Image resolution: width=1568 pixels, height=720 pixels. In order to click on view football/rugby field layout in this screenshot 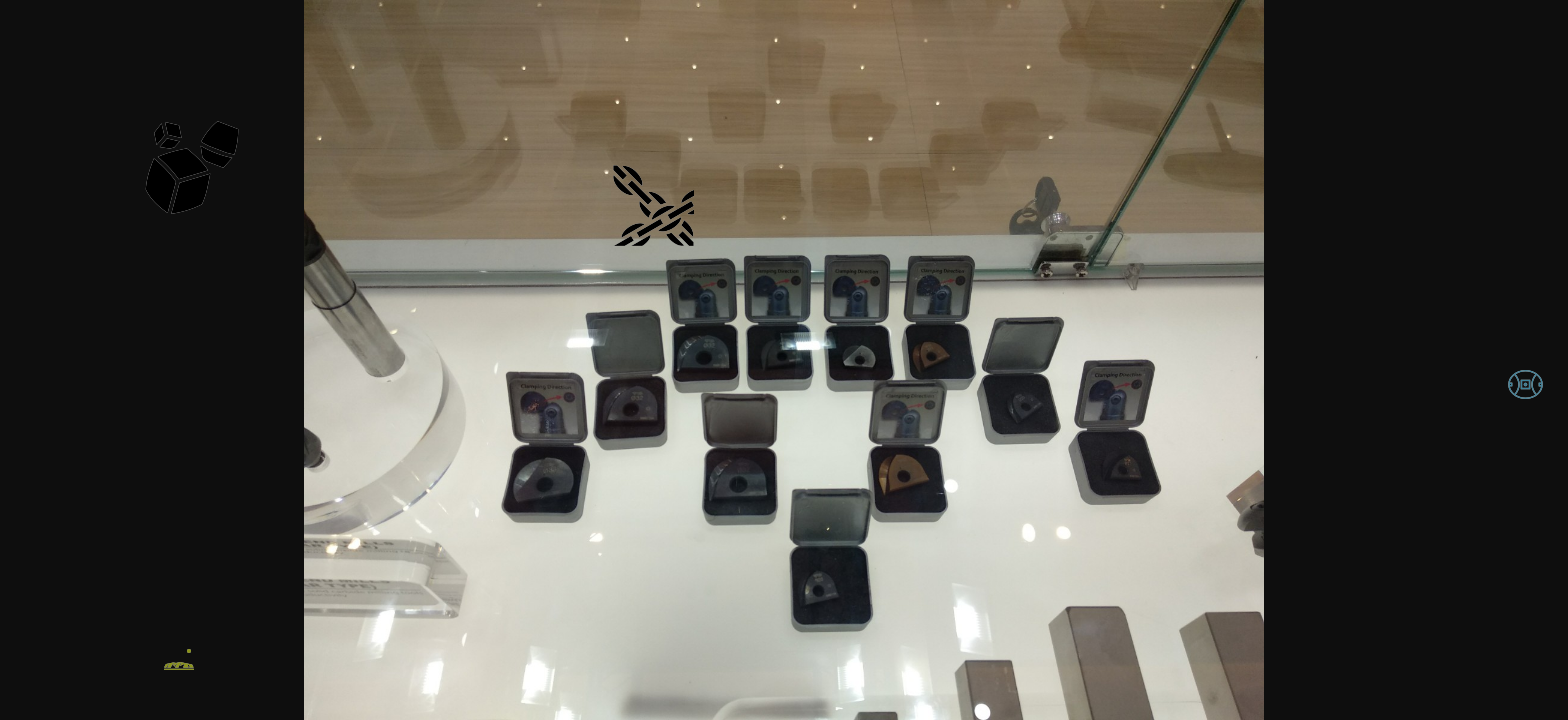, I will do `click(1525, 384)`.